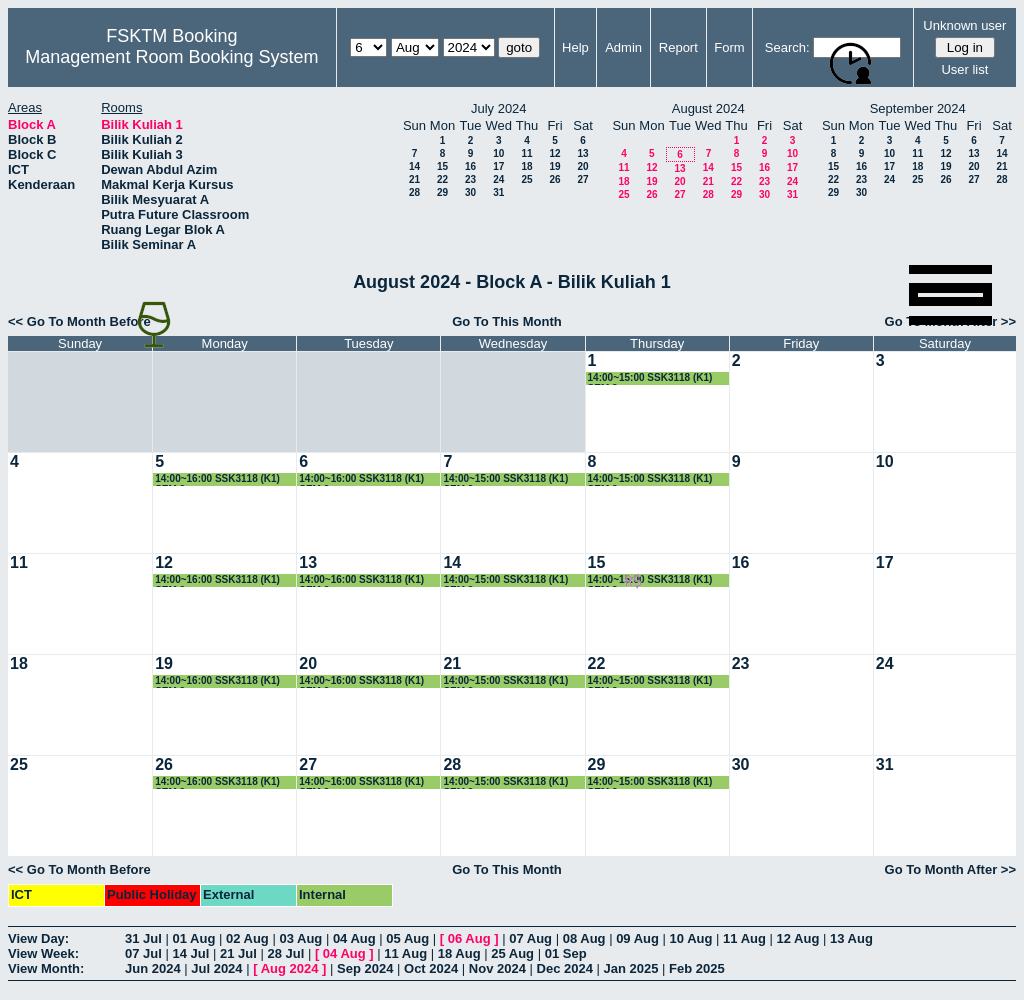  Describe the element at coordinates (154, 323) in the screenshot. I see `browse wine or beverage options` at that location.